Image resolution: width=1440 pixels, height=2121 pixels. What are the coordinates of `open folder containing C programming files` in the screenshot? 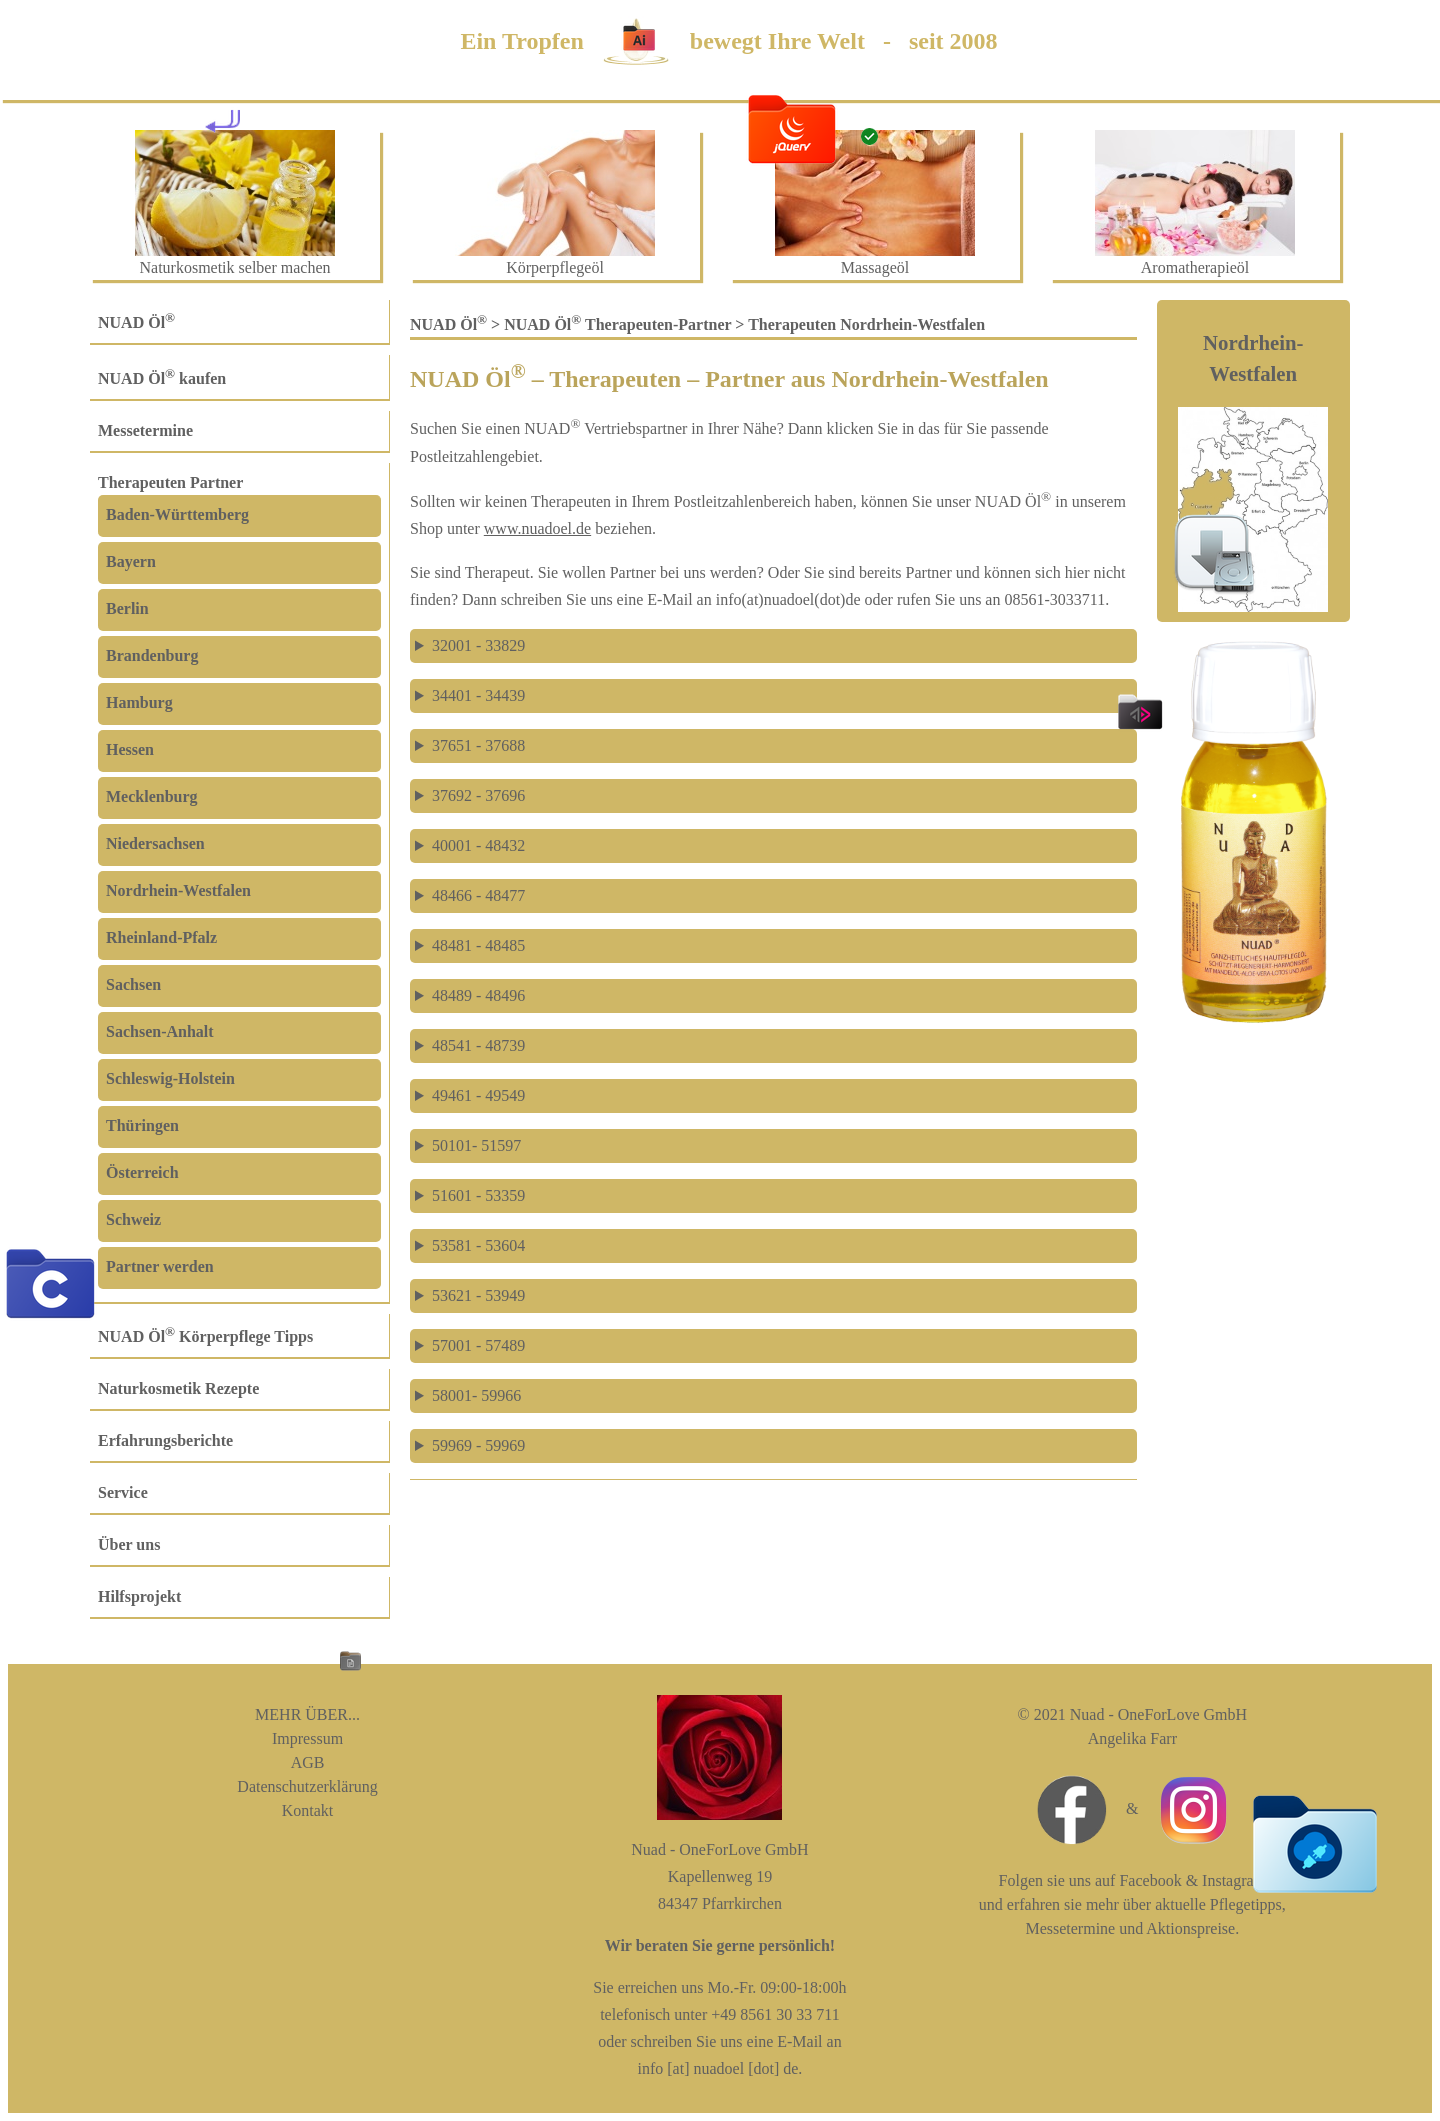 It's located at (50, 1286).